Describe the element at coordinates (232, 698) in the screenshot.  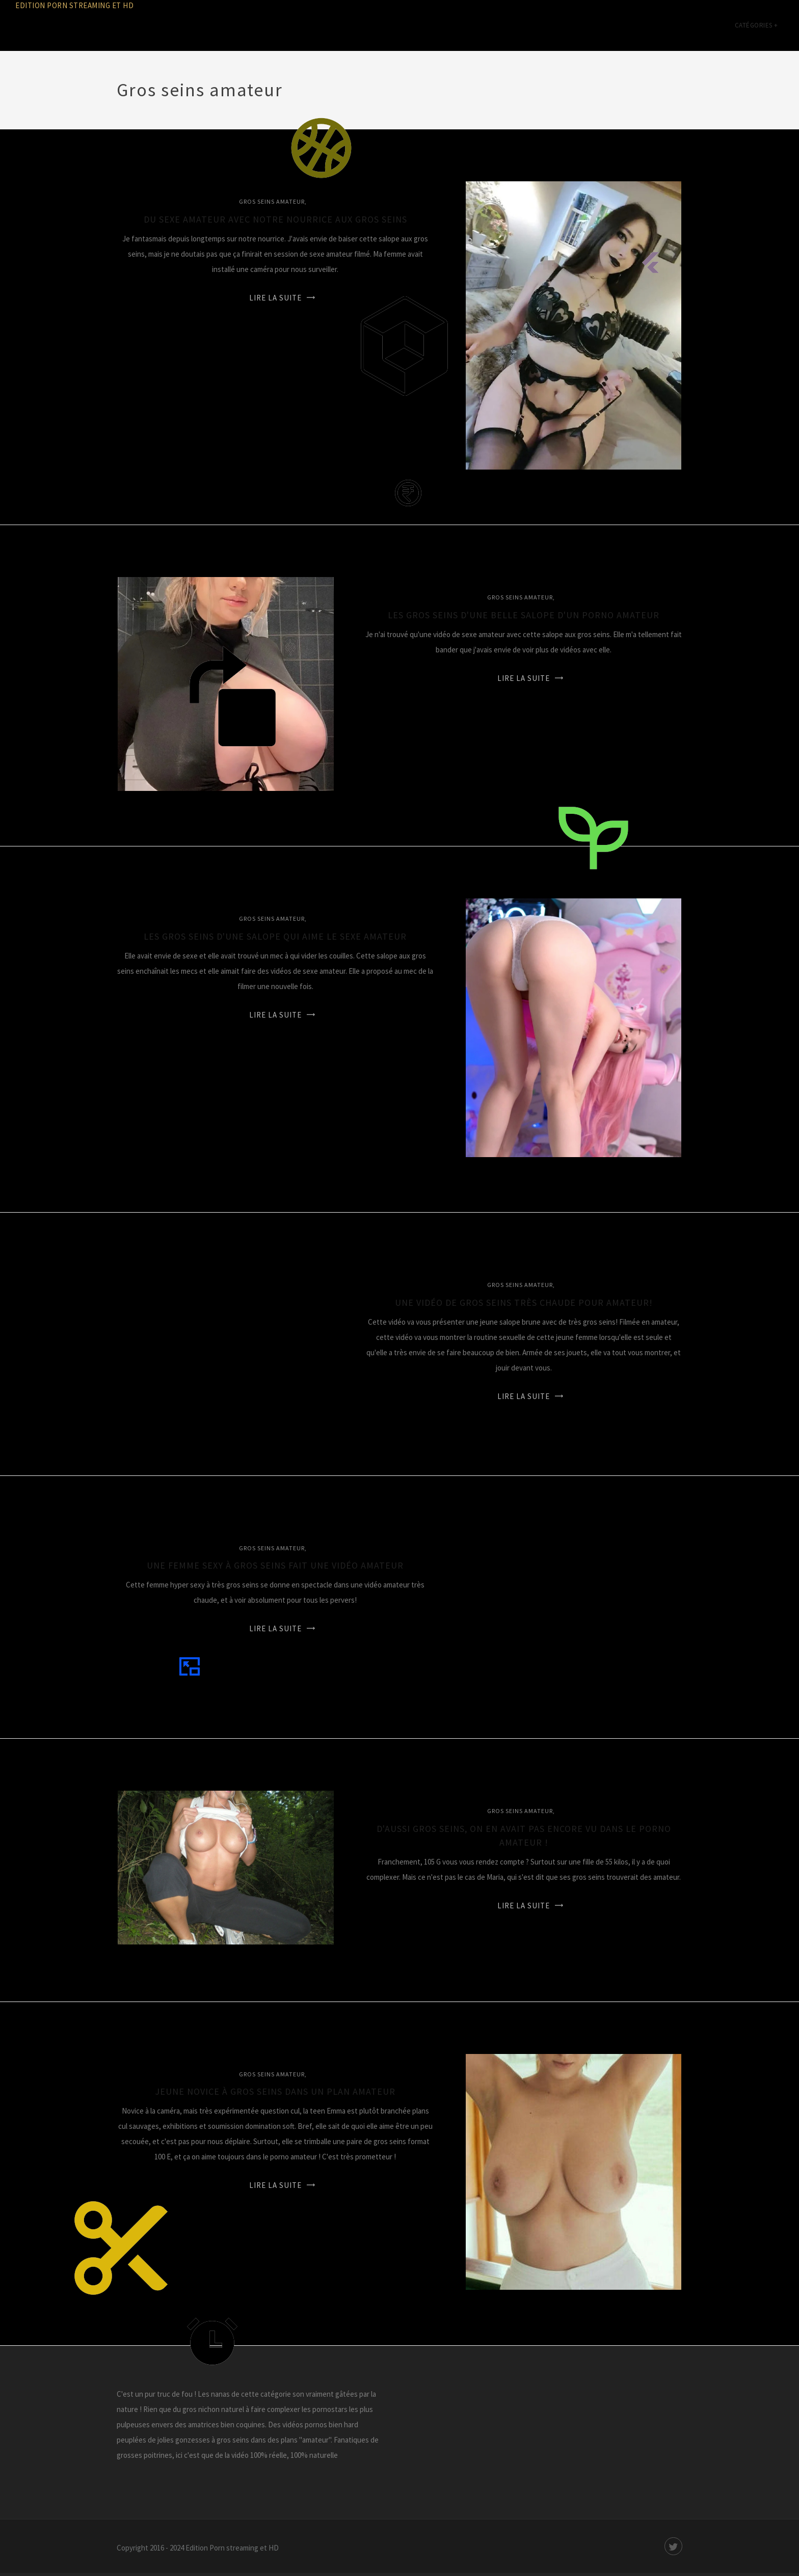
I see `rotate object clockwise` at that location.